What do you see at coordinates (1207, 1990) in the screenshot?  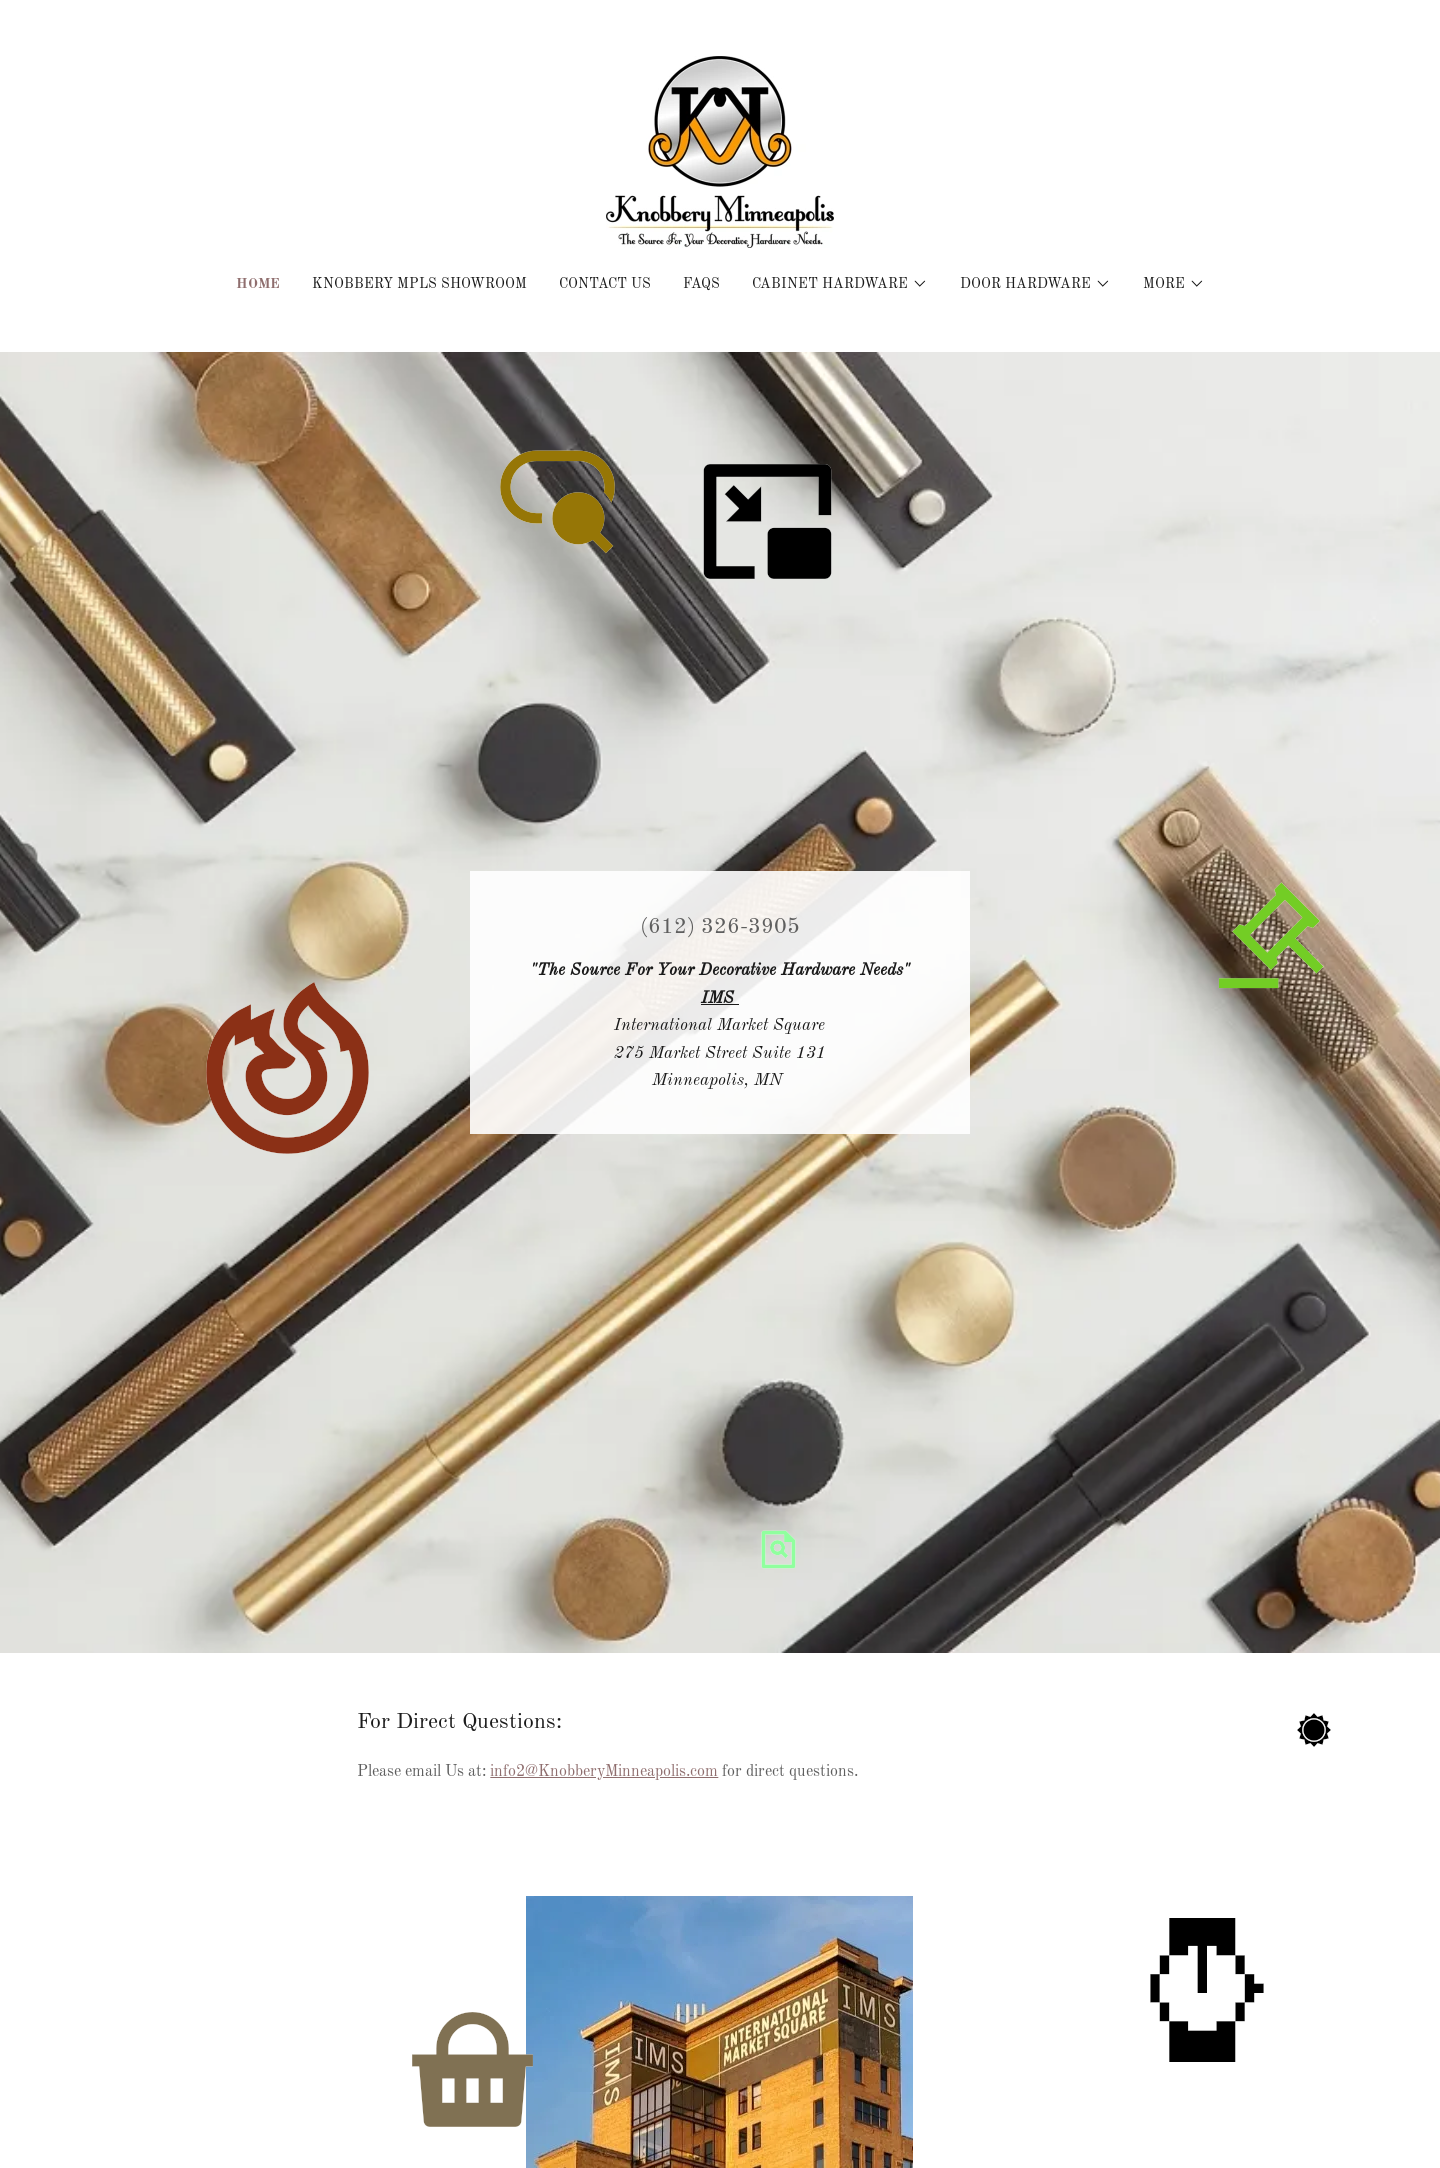 I see `visit Hackernoon website or blog` at bounding box center [1207, 1990].